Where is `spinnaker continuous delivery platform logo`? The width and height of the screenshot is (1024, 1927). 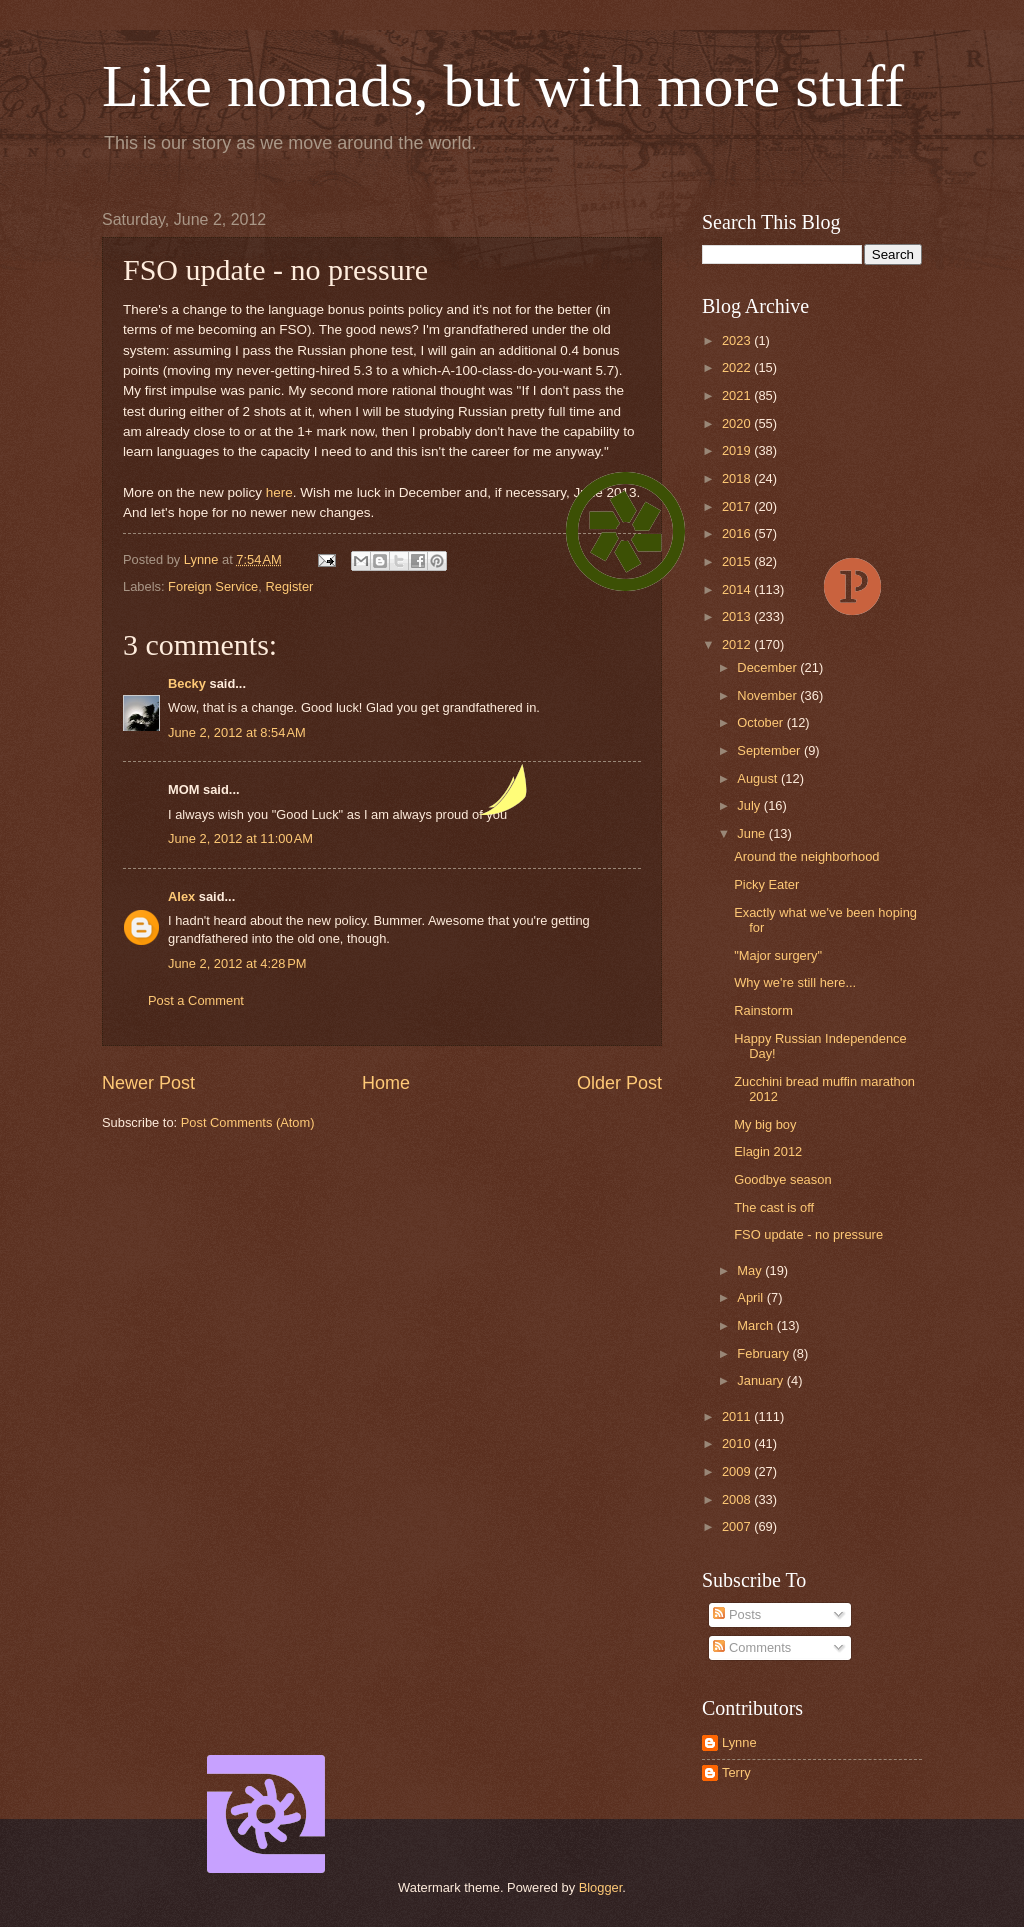
spinnaker continuous delivery platform logo is located at coordinates (502, 789).